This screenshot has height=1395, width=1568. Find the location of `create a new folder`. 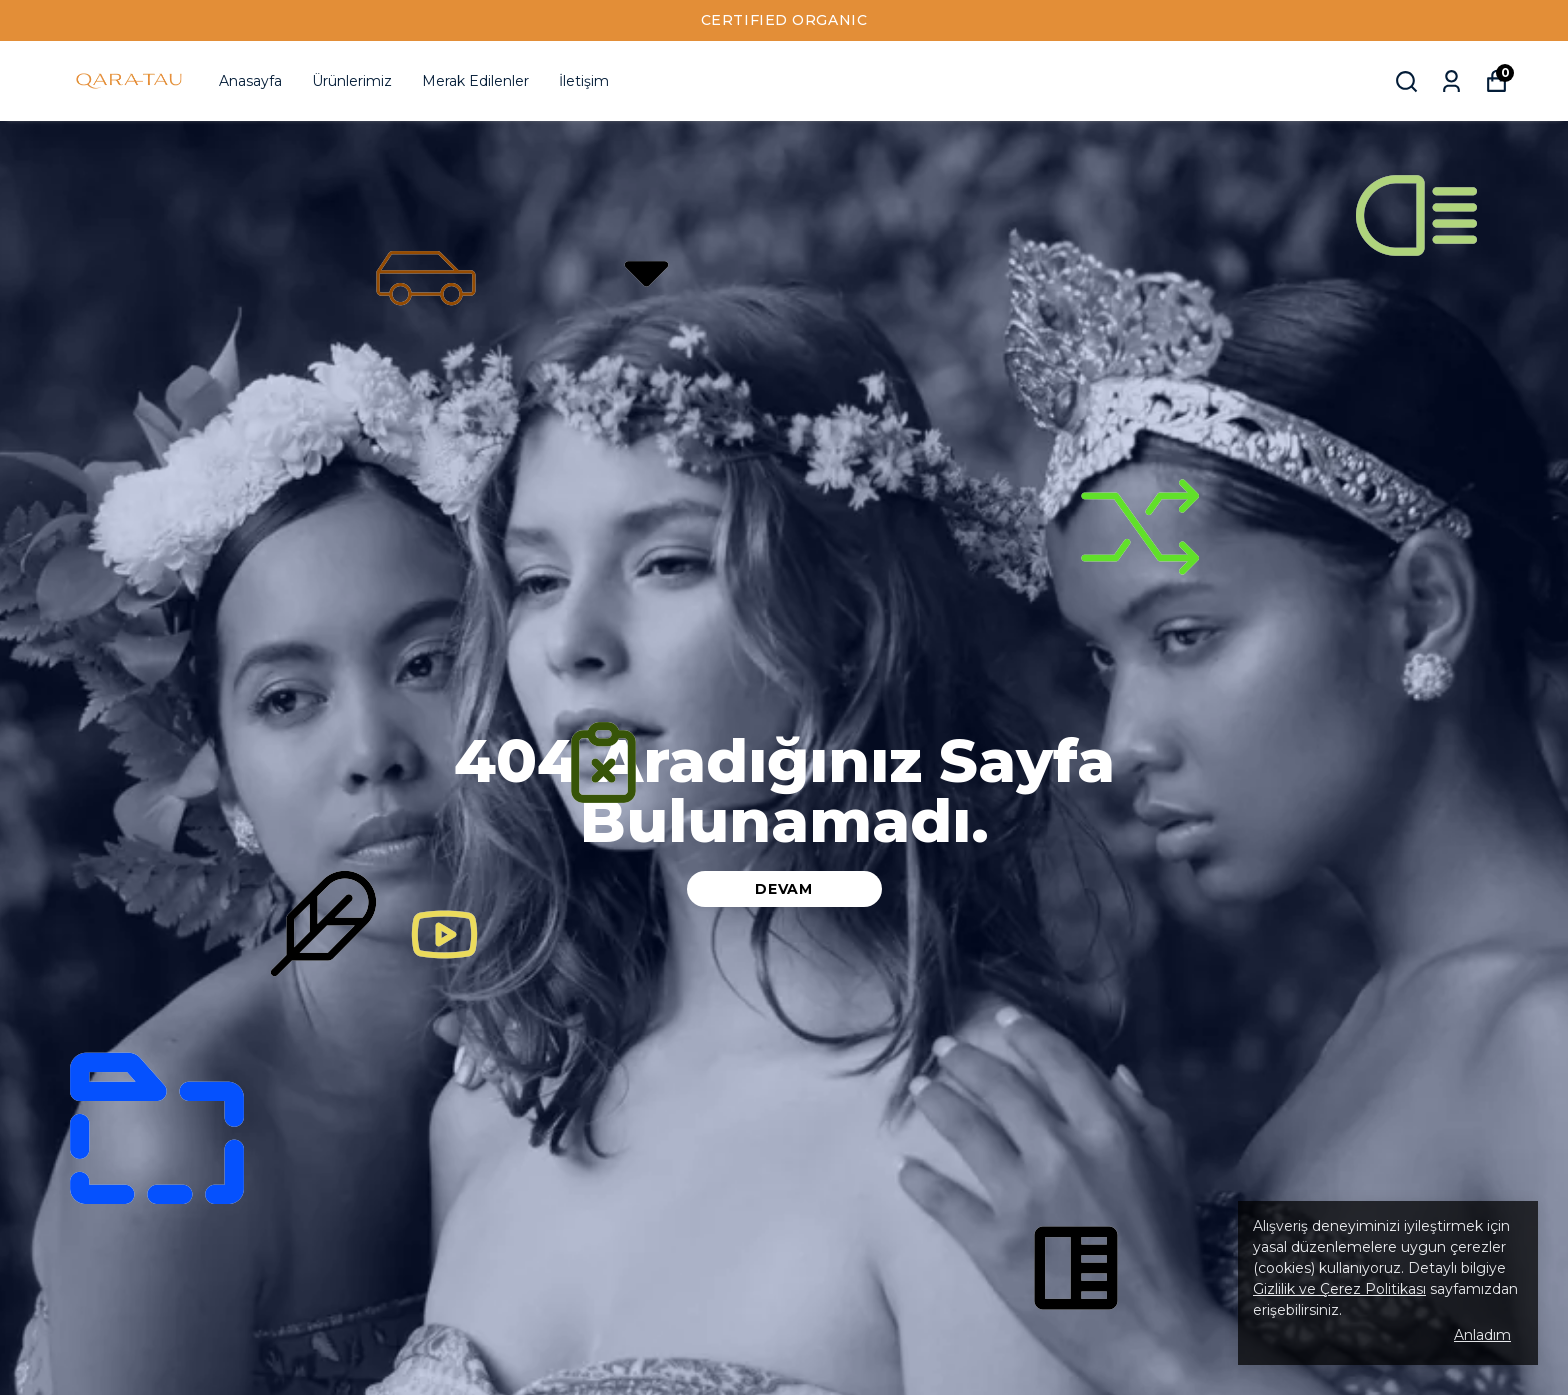

create a new folder is located at coordinates (157, 1130).